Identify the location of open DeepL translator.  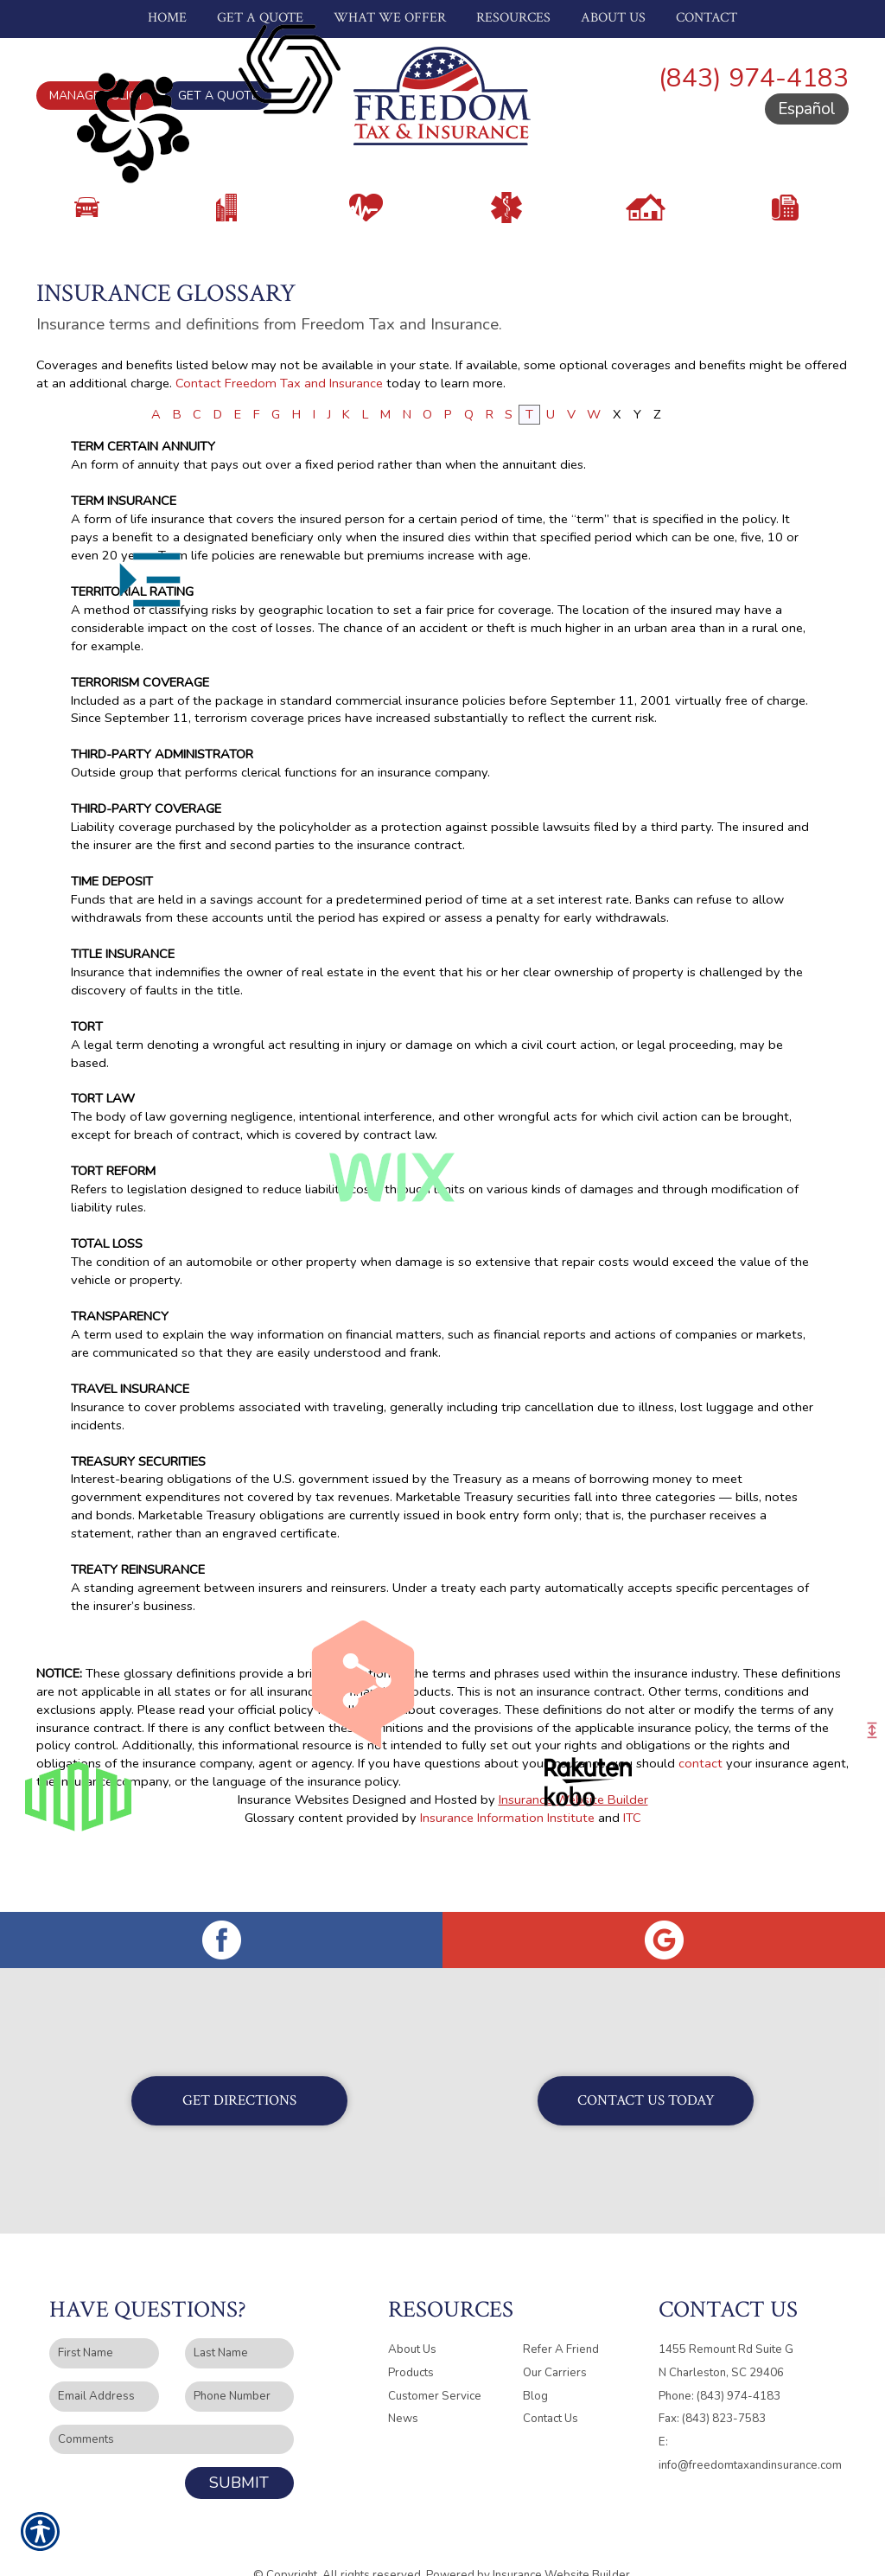
(363, 1684).